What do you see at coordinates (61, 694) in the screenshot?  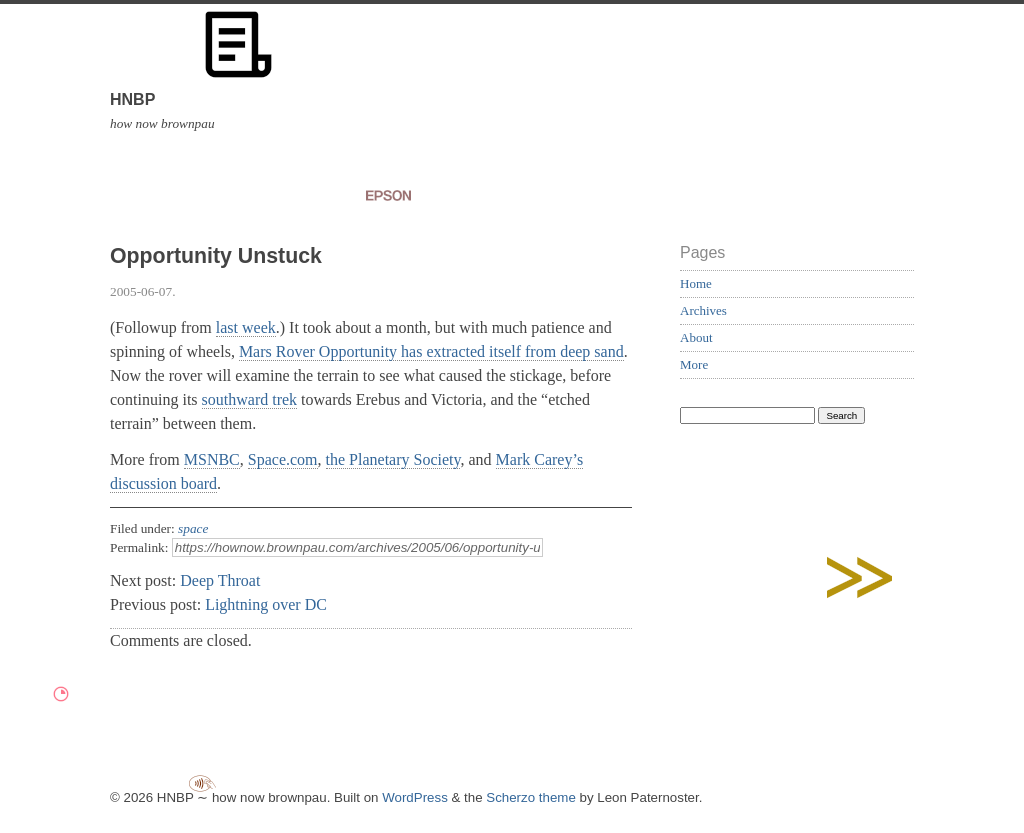 I see `indicates 25% progress or completion` at bounding box center [61, 694].